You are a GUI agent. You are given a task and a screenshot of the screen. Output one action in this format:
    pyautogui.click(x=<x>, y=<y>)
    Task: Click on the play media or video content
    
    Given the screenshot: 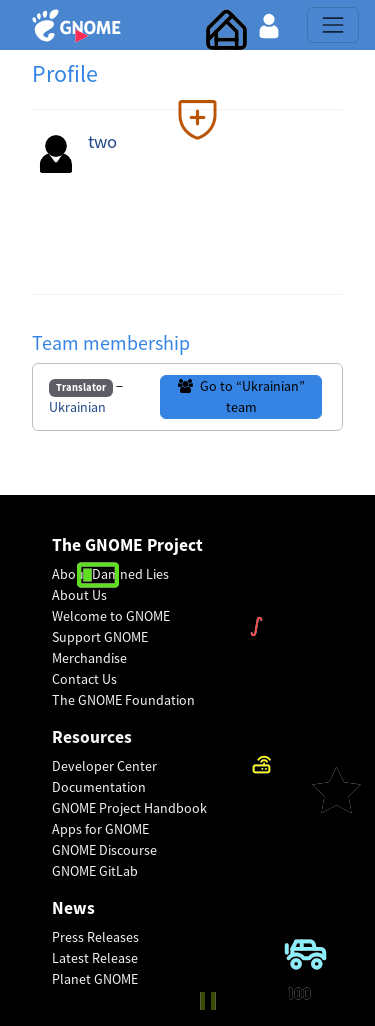 What is the action you would take?
    pyautogui.click(x=82, y=36)
    